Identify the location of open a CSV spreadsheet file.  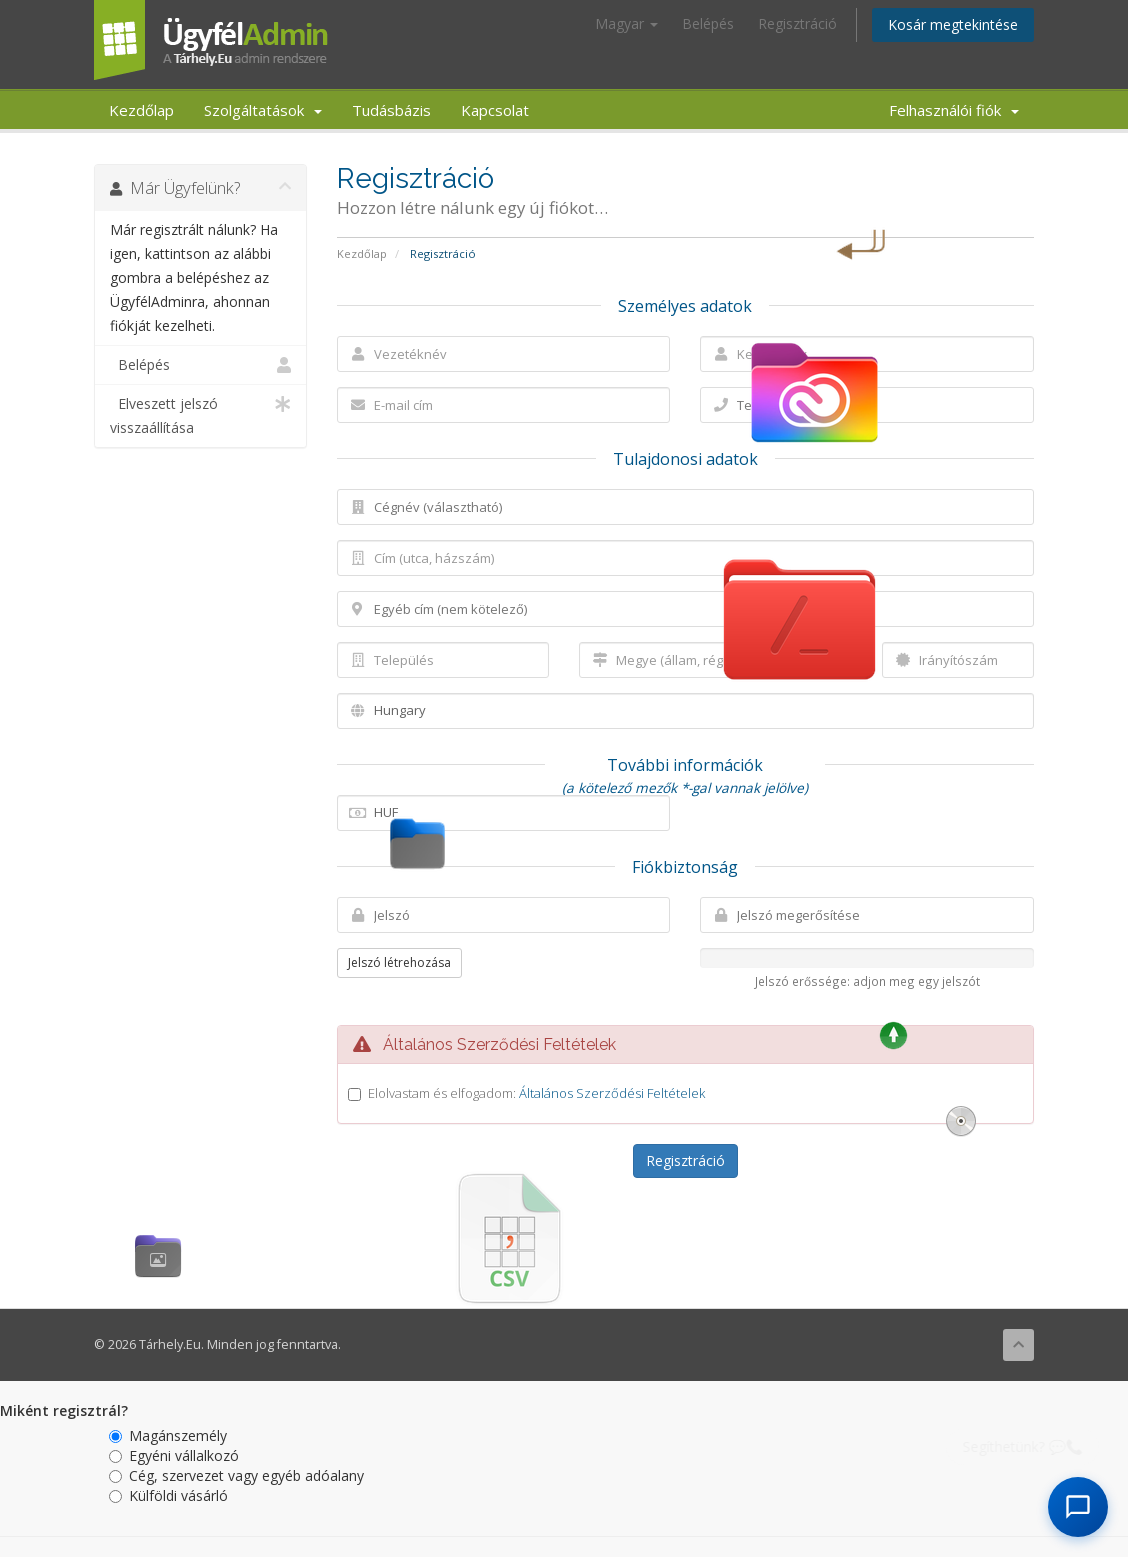
(509, 1238).